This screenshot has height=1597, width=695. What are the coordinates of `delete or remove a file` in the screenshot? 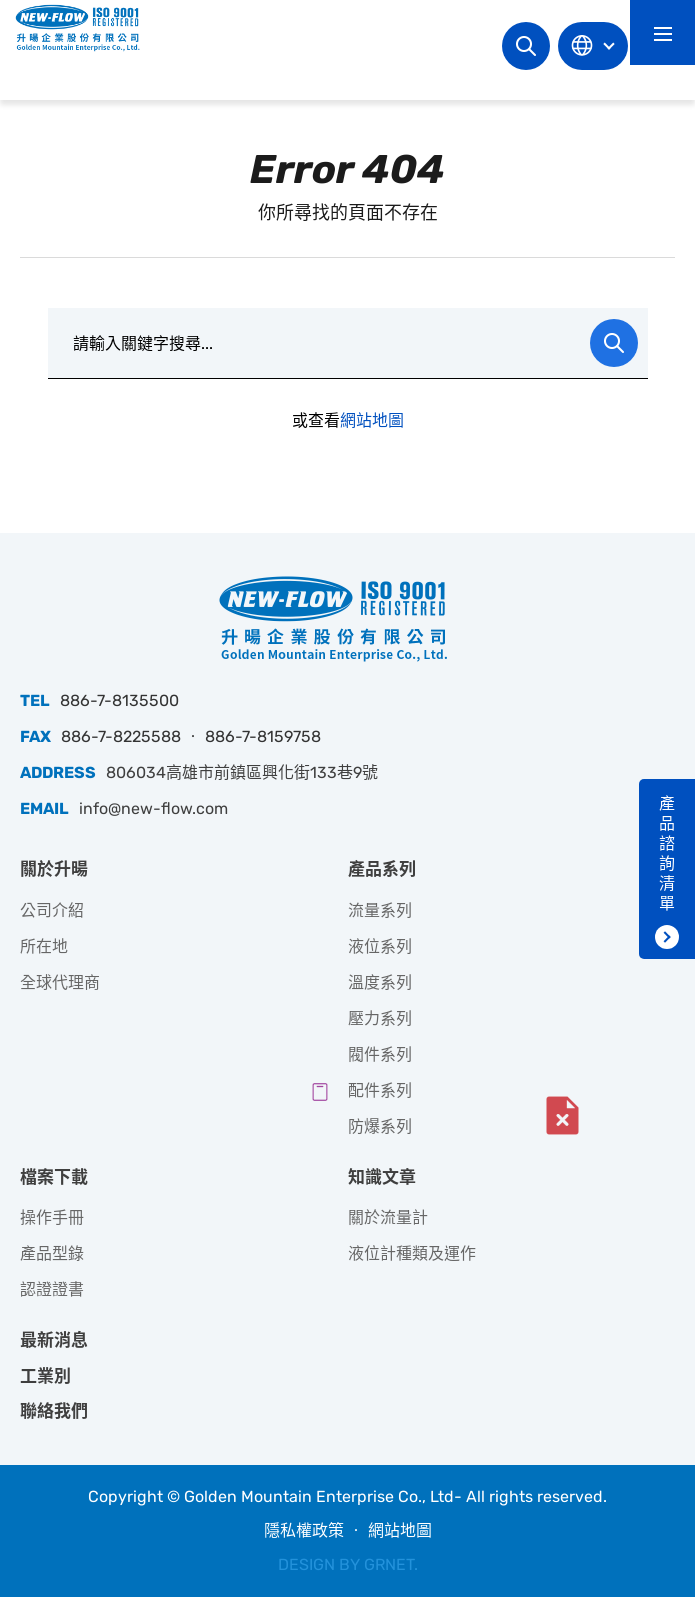 It's located at (562, 1115).